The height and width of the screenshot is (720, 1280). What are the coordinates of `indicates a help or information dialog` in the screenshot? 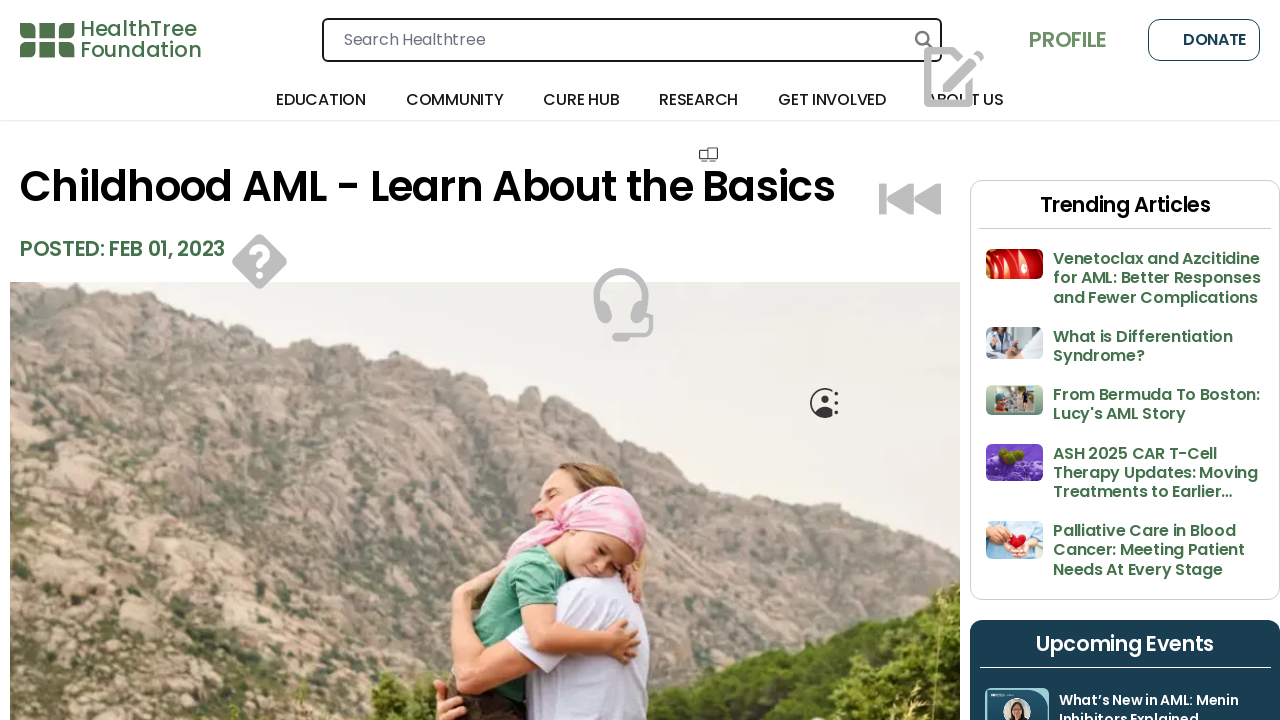 It's located at (259, 261).